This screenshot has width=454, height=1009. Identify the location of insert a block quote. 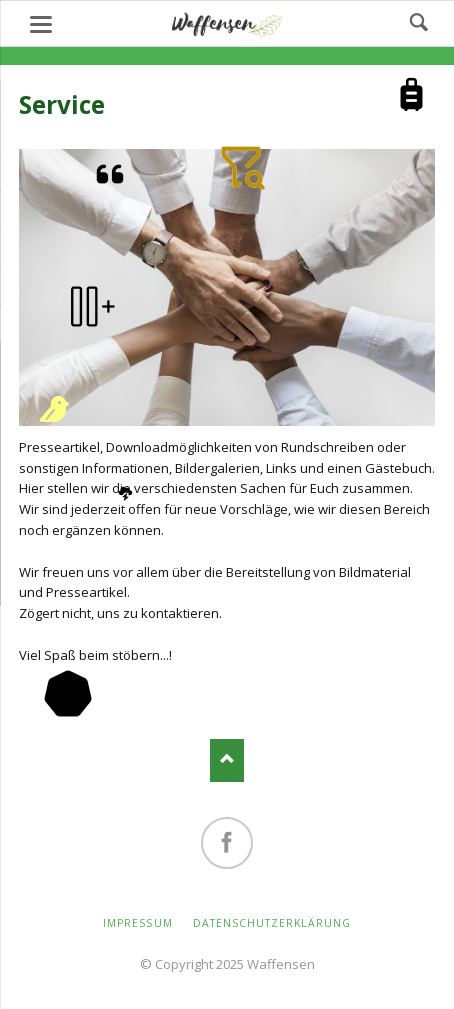
(110, 174).